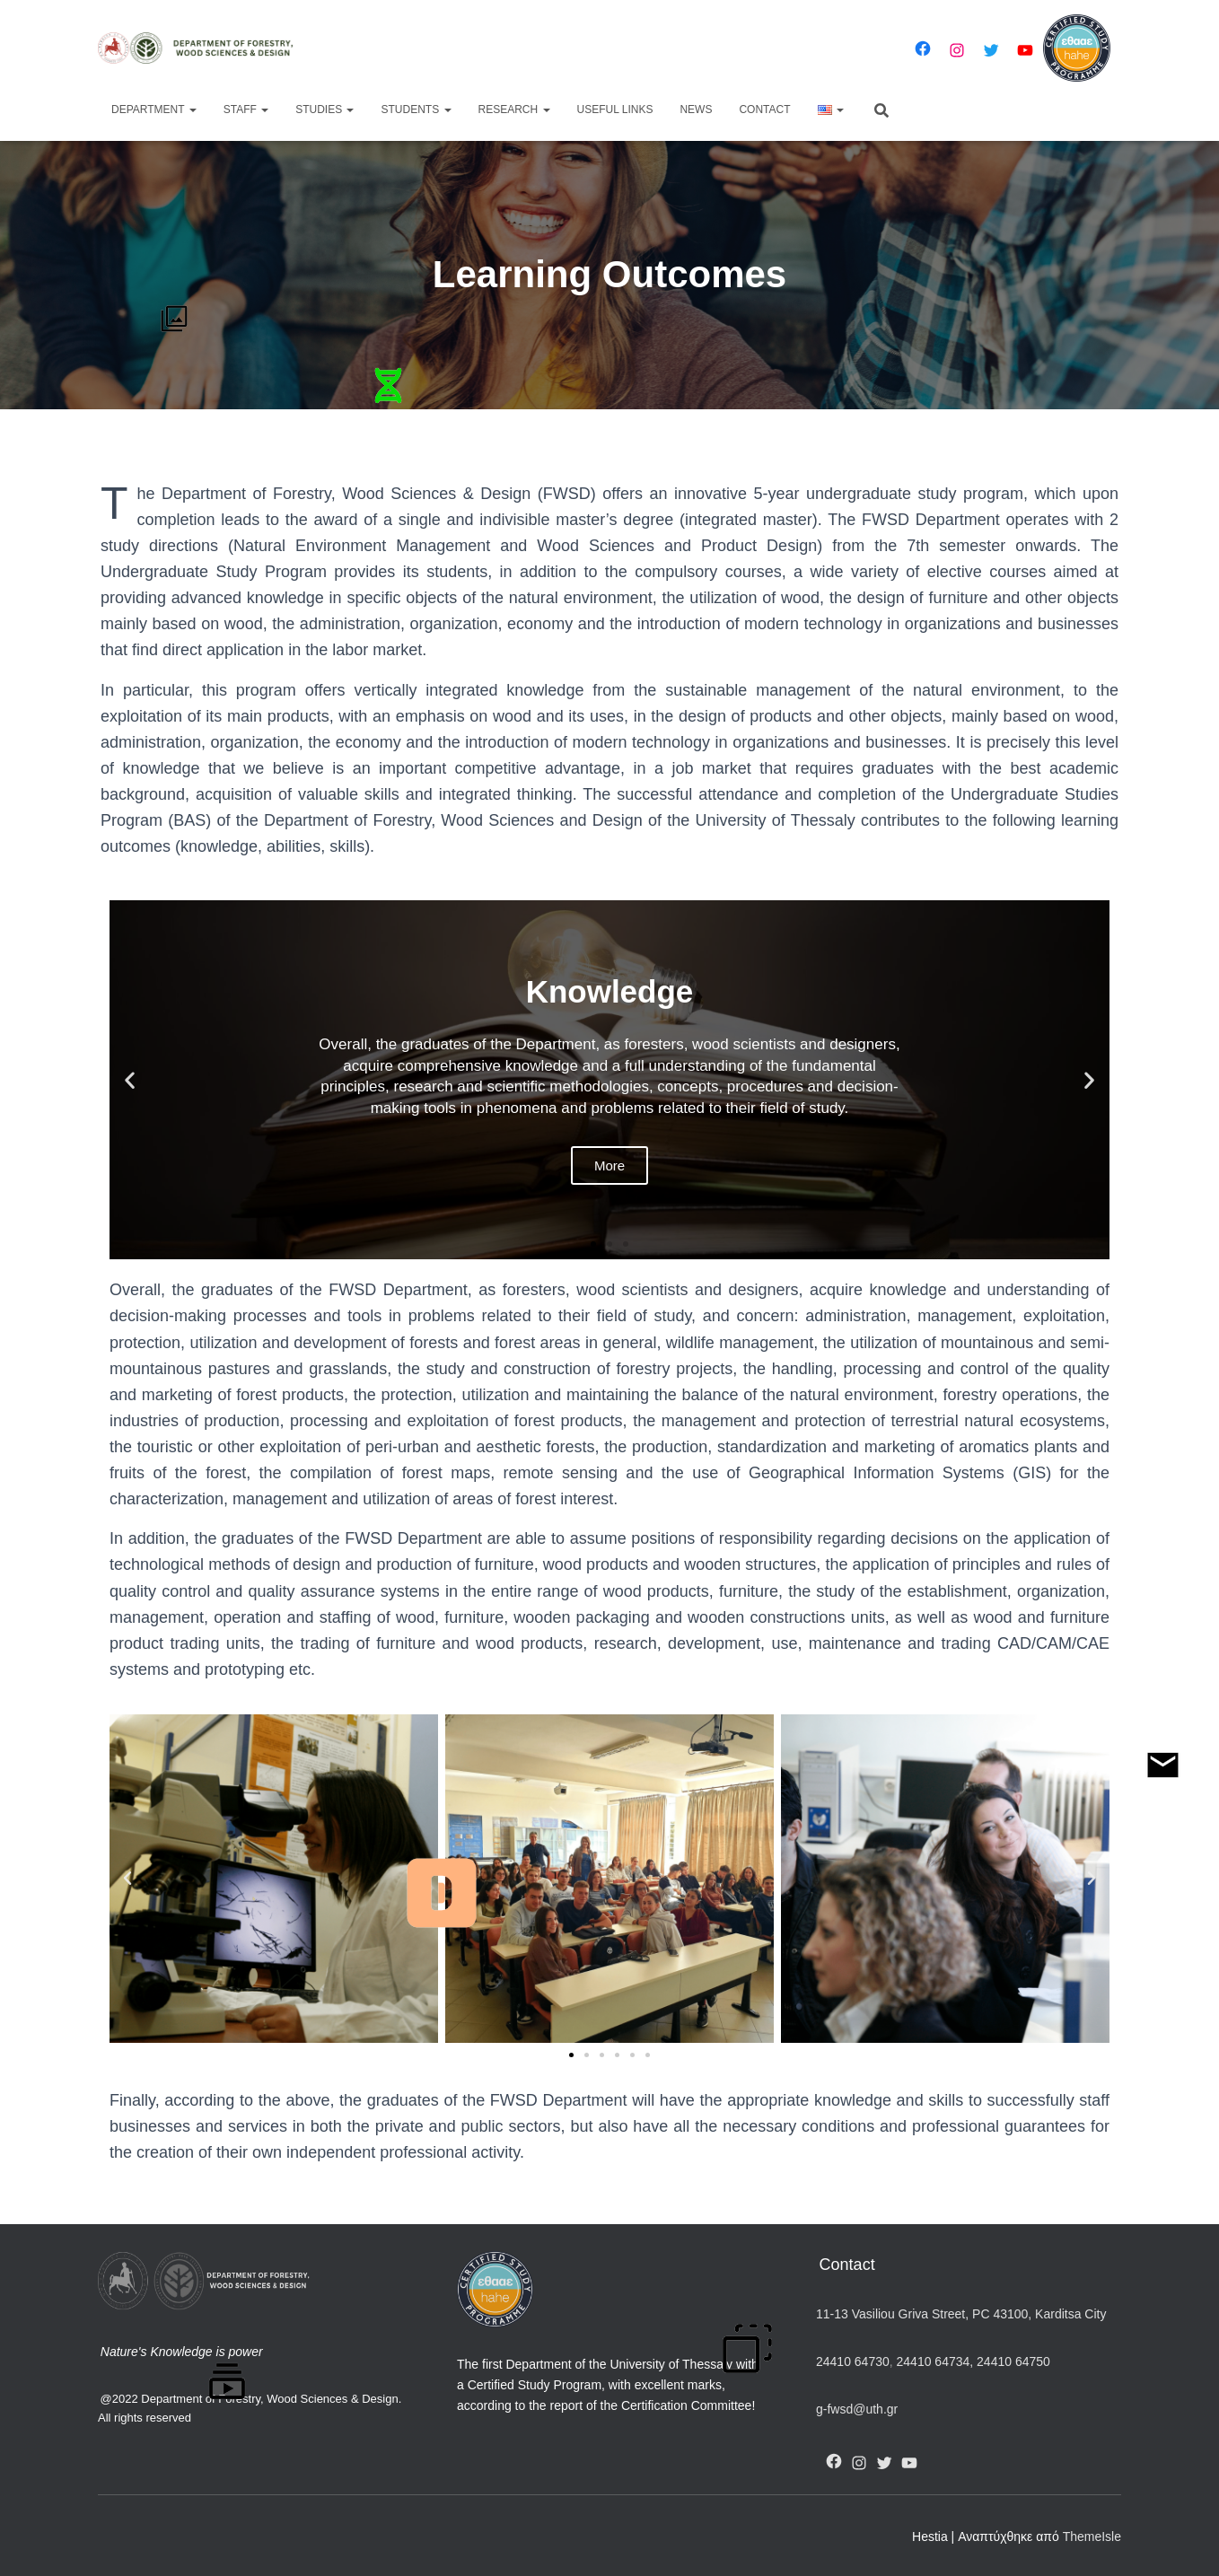 This screenshot has width=1219, height=2576. Describe the element at coordinates (227, 2381) in the screenshot. I see `view your subscriptions` at that location.